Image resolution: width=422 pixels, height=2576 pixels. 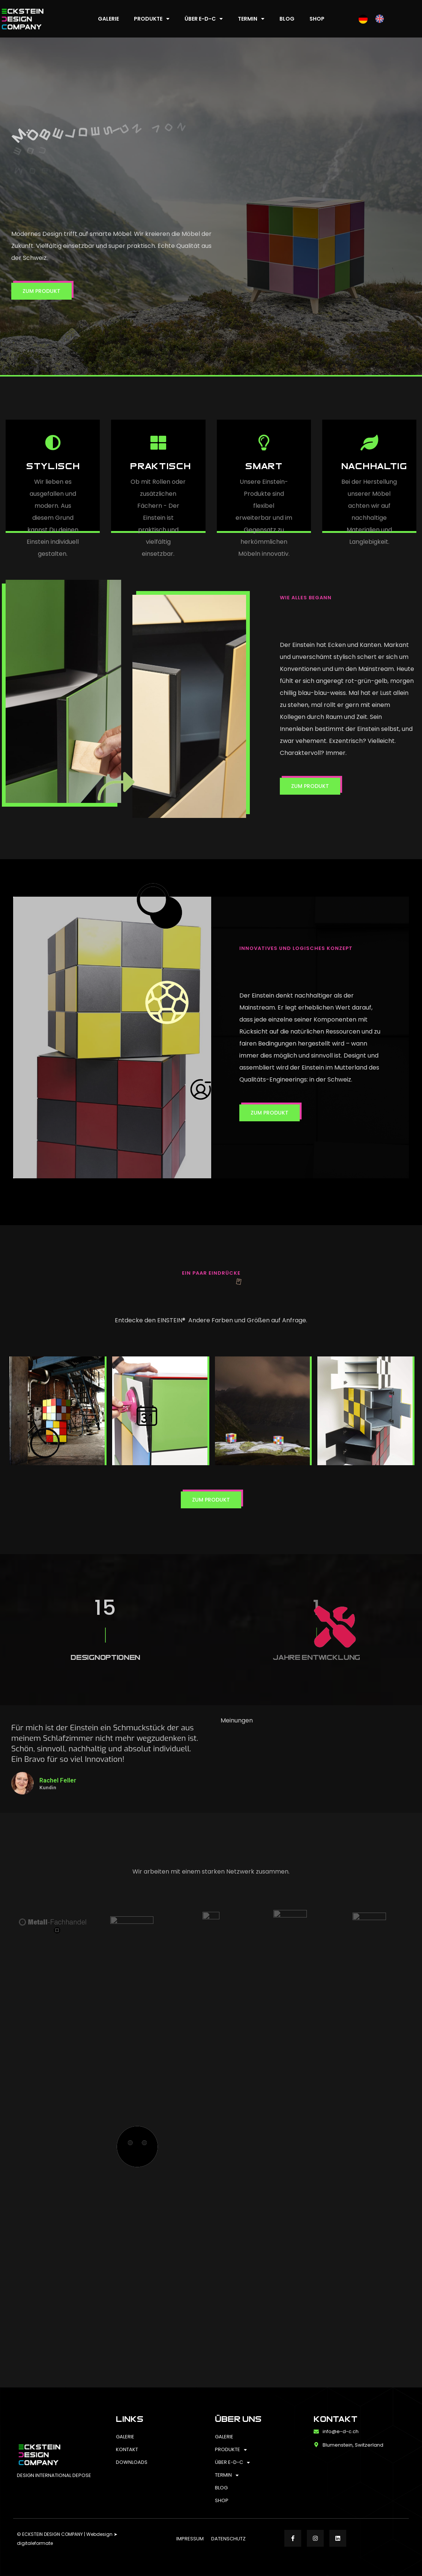 What do you see at coordinates (335, 1626) in the screenshot?
I see `access settings or configuration options` at bounding box center [335, 1626].